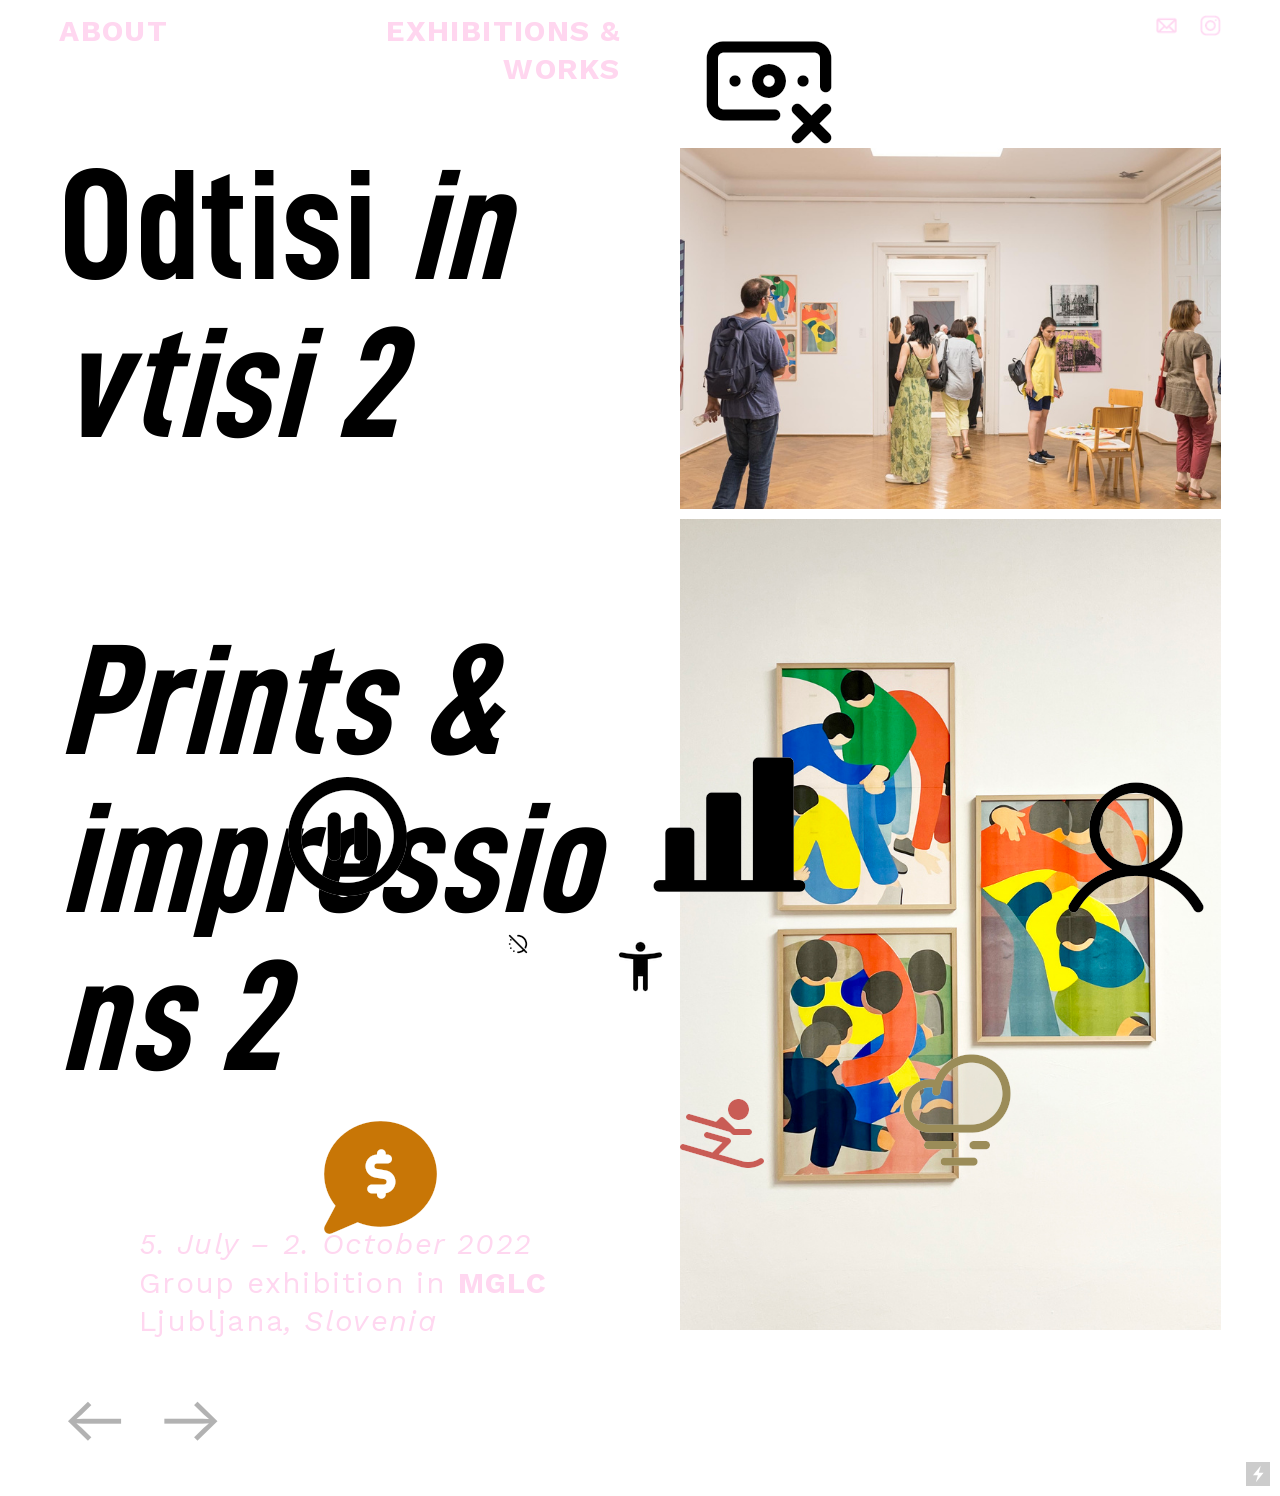 Image resolution: width=1280 pixels, height=1496 pixels. What do you see at coordinates (722, 1135) in the screenshot?
I see `indicates skiing or winter sports activity` at bounding box center [722, 1135].